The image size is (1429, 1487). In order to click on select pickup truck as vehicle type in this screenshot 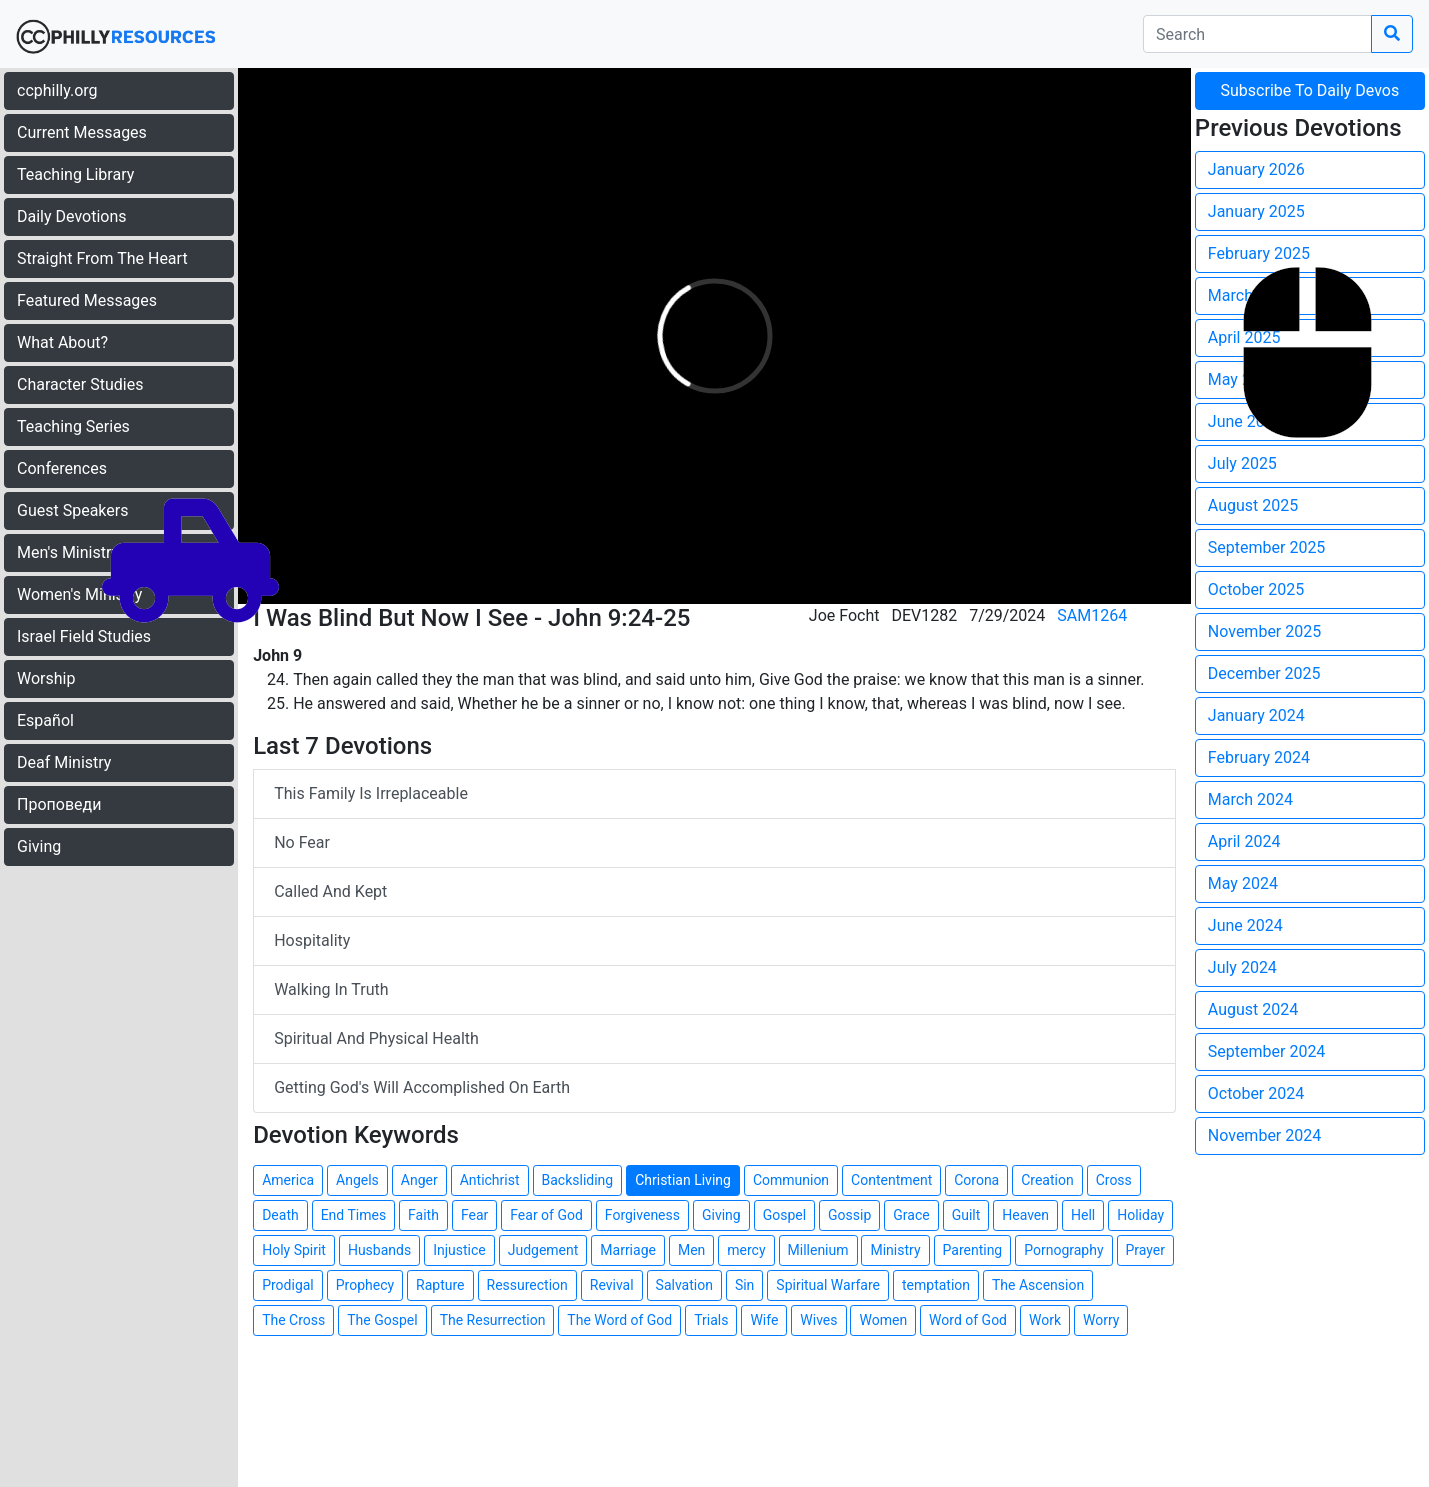, I will do `click(190, 560)`.